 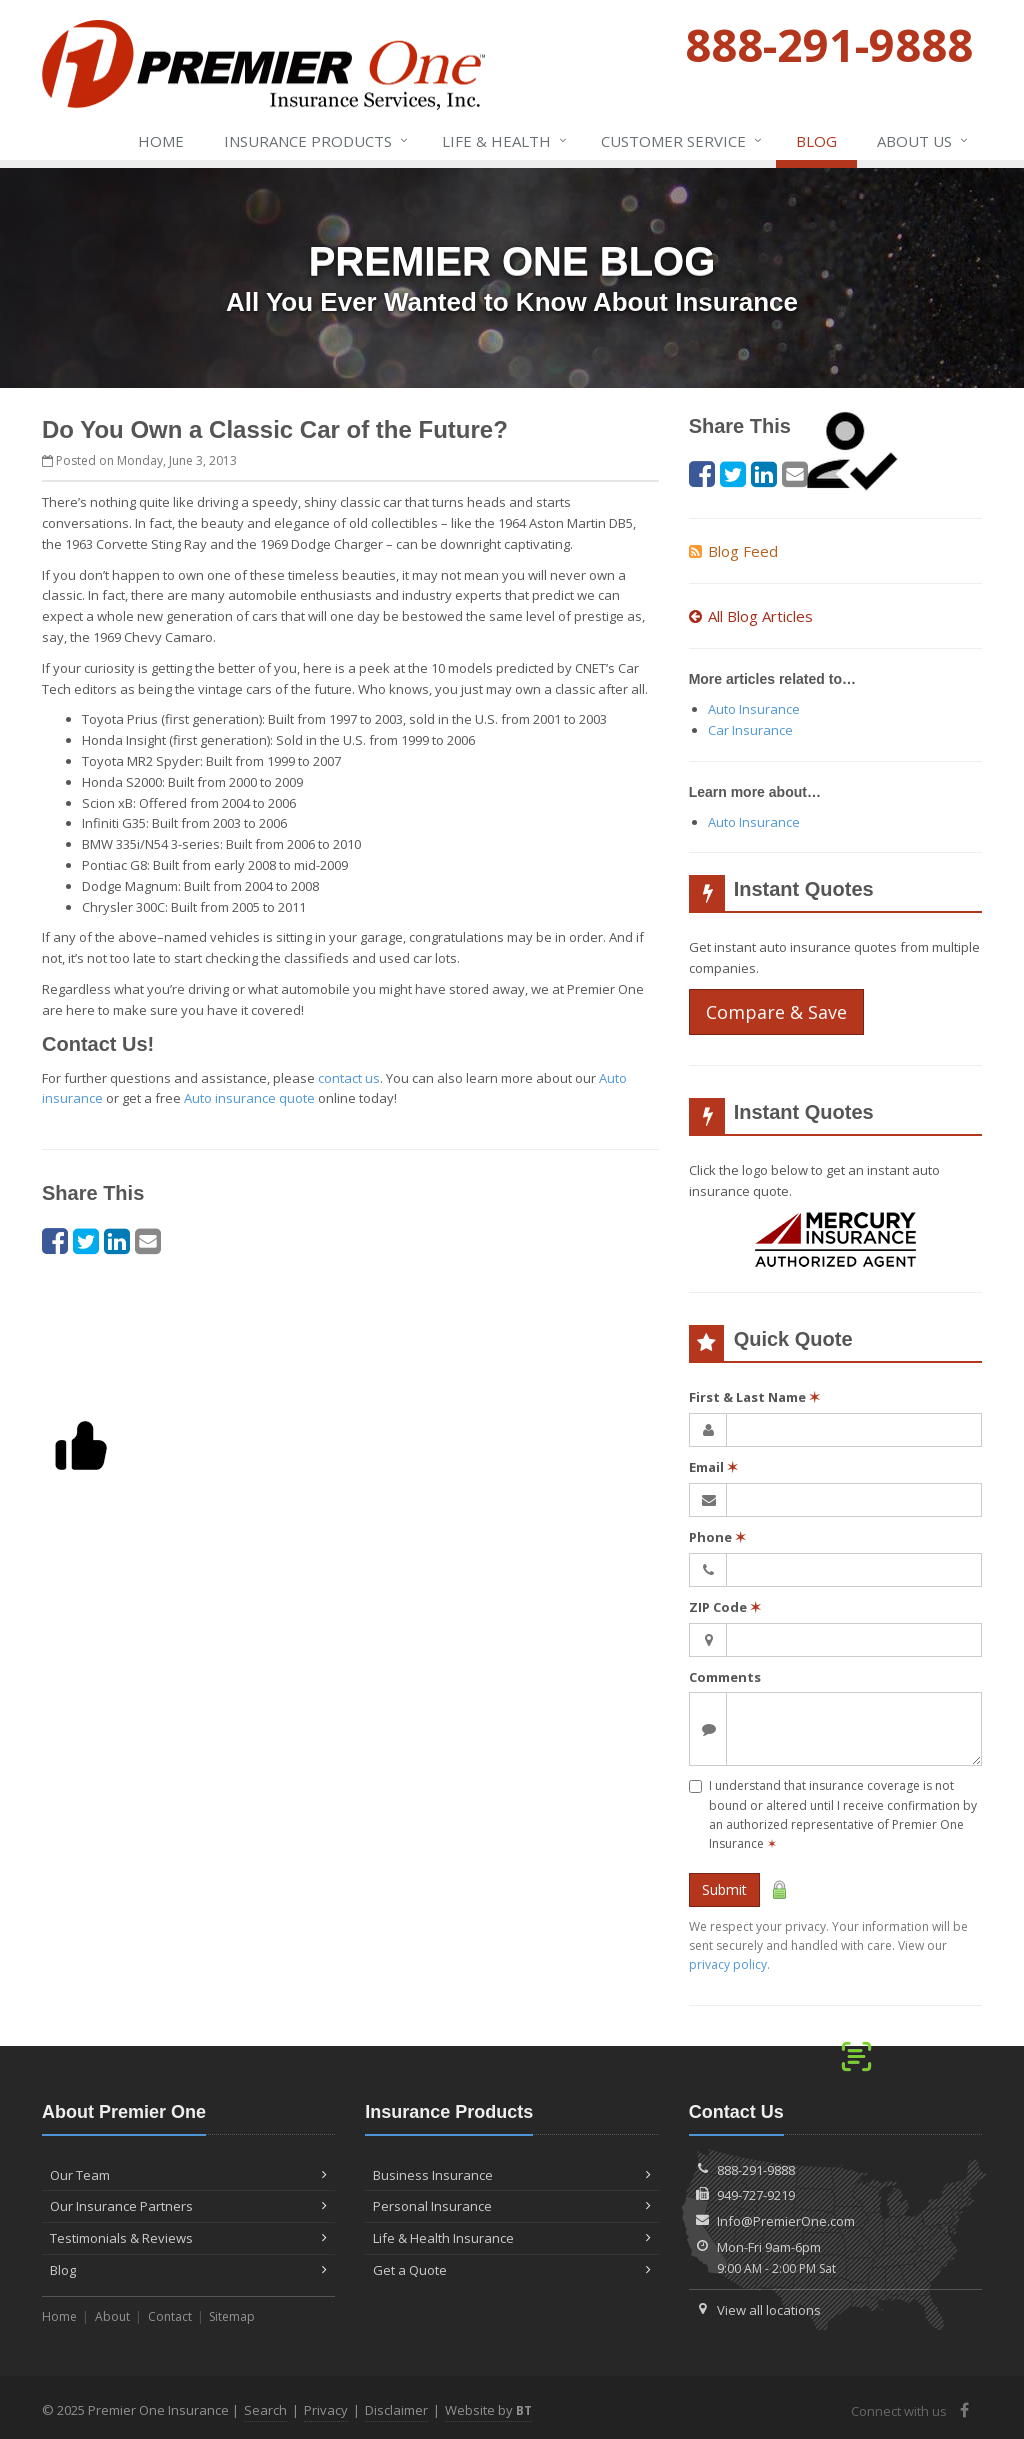 I want to click on like or upvote content, so click(x=82, y=1445).